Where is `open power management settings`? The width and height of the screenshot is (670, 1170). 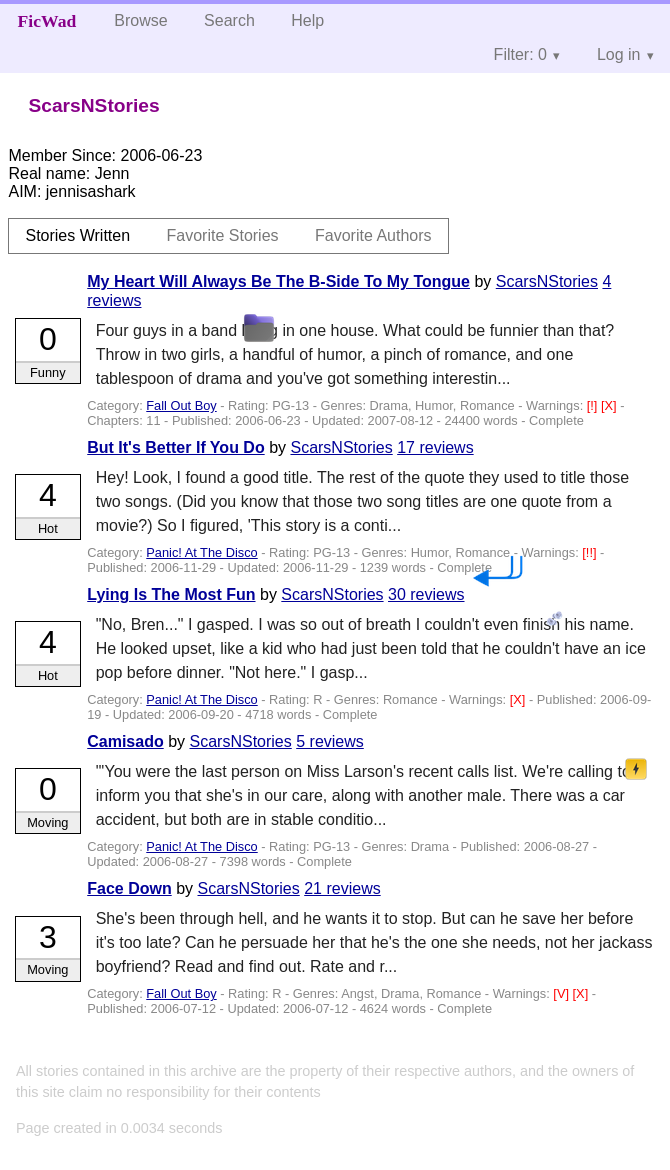
open power management settings is located at coordinates (636, 769).